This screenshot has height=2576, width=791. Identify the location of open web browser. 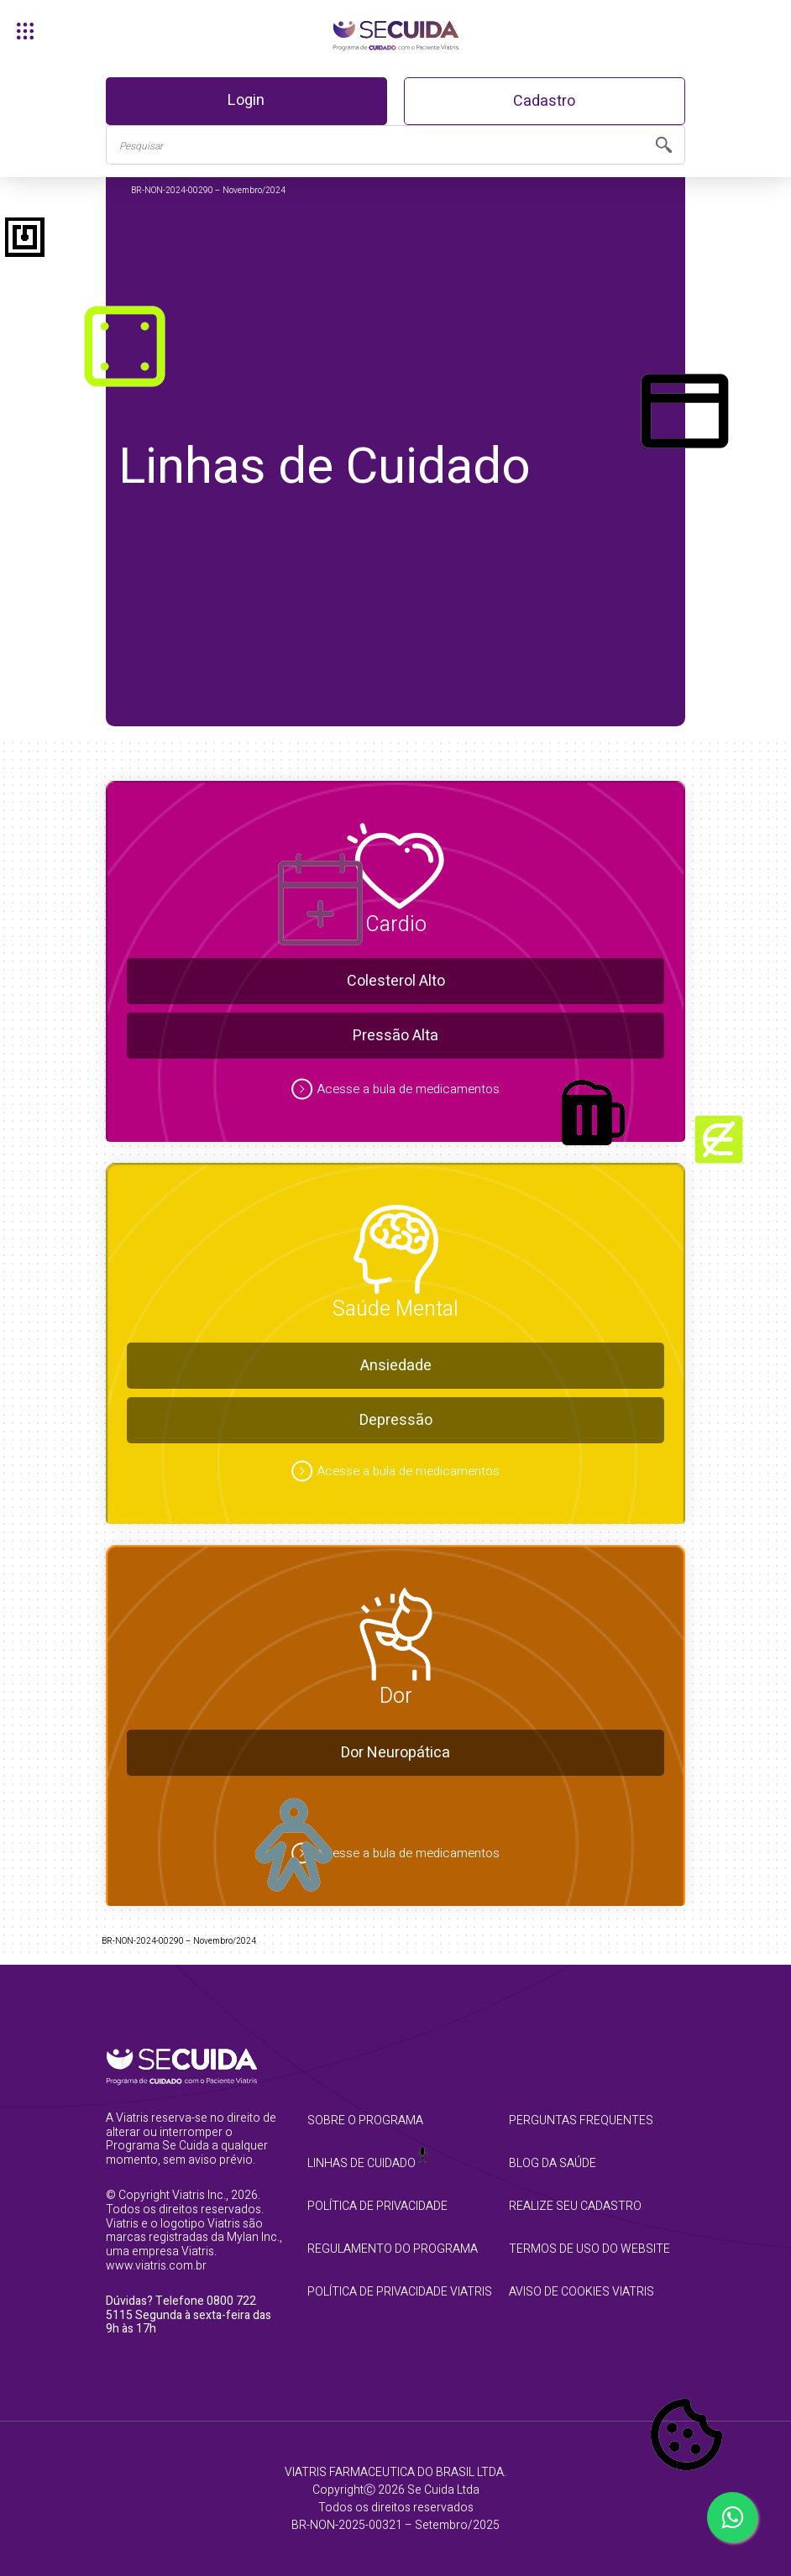
(684, 411).